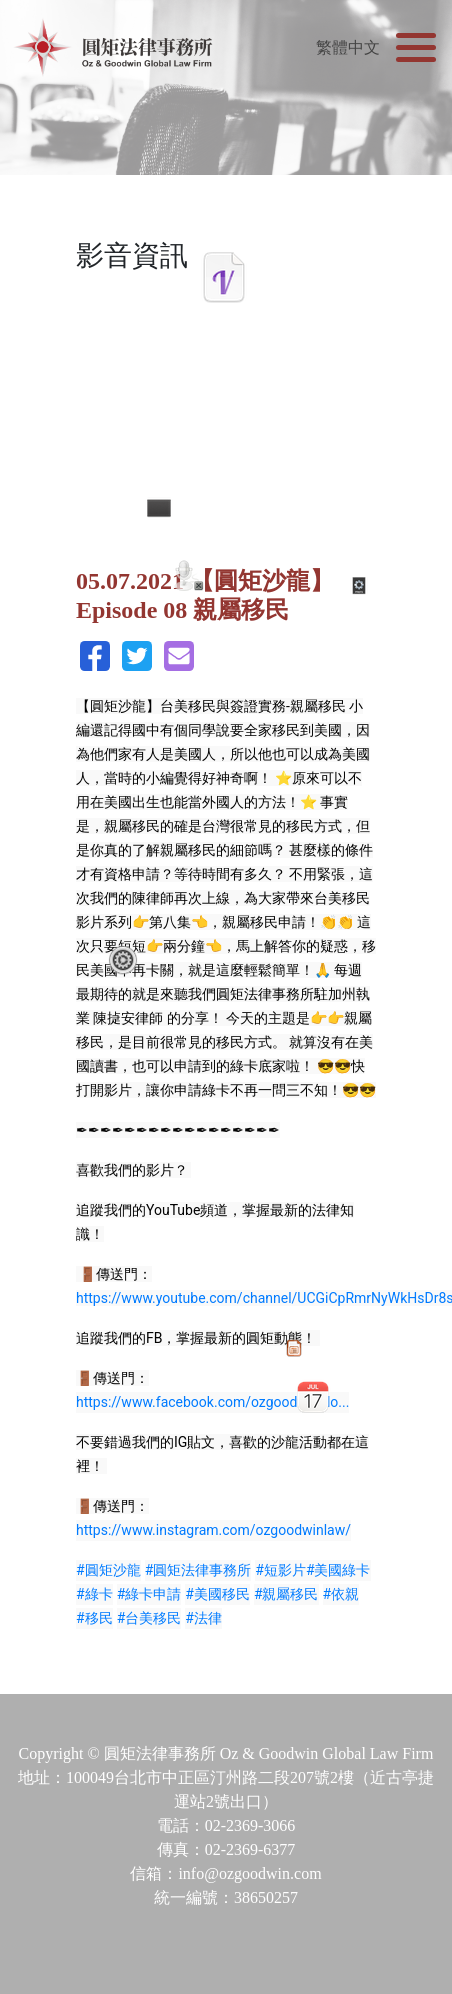 This screenshot has width=452, height=1994. What do you see at coordinates (294, 1348) in the screenshot?
I see `open a presentation template file` at bounding box center [294, 1348].